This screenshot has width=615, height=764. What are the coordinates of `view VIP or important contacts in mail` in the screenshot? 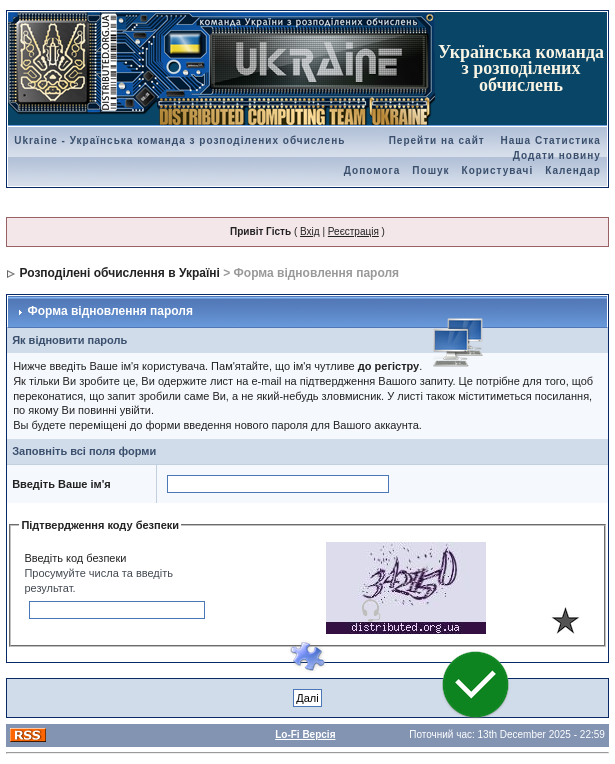 It's located at (565, 620).